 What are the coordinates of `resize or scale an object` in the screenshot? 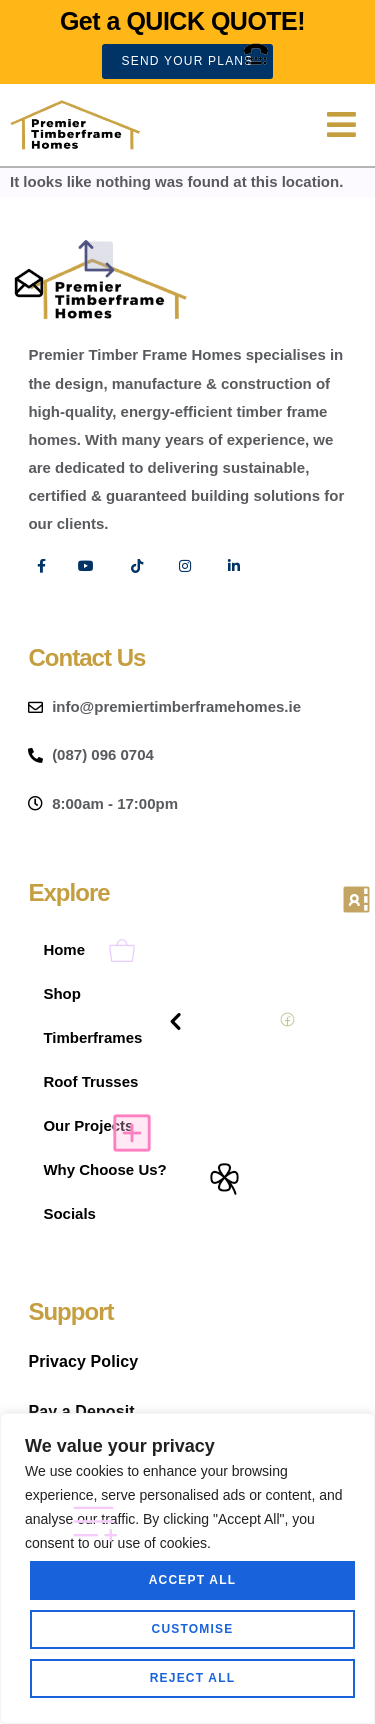 It's located at (95, 258).